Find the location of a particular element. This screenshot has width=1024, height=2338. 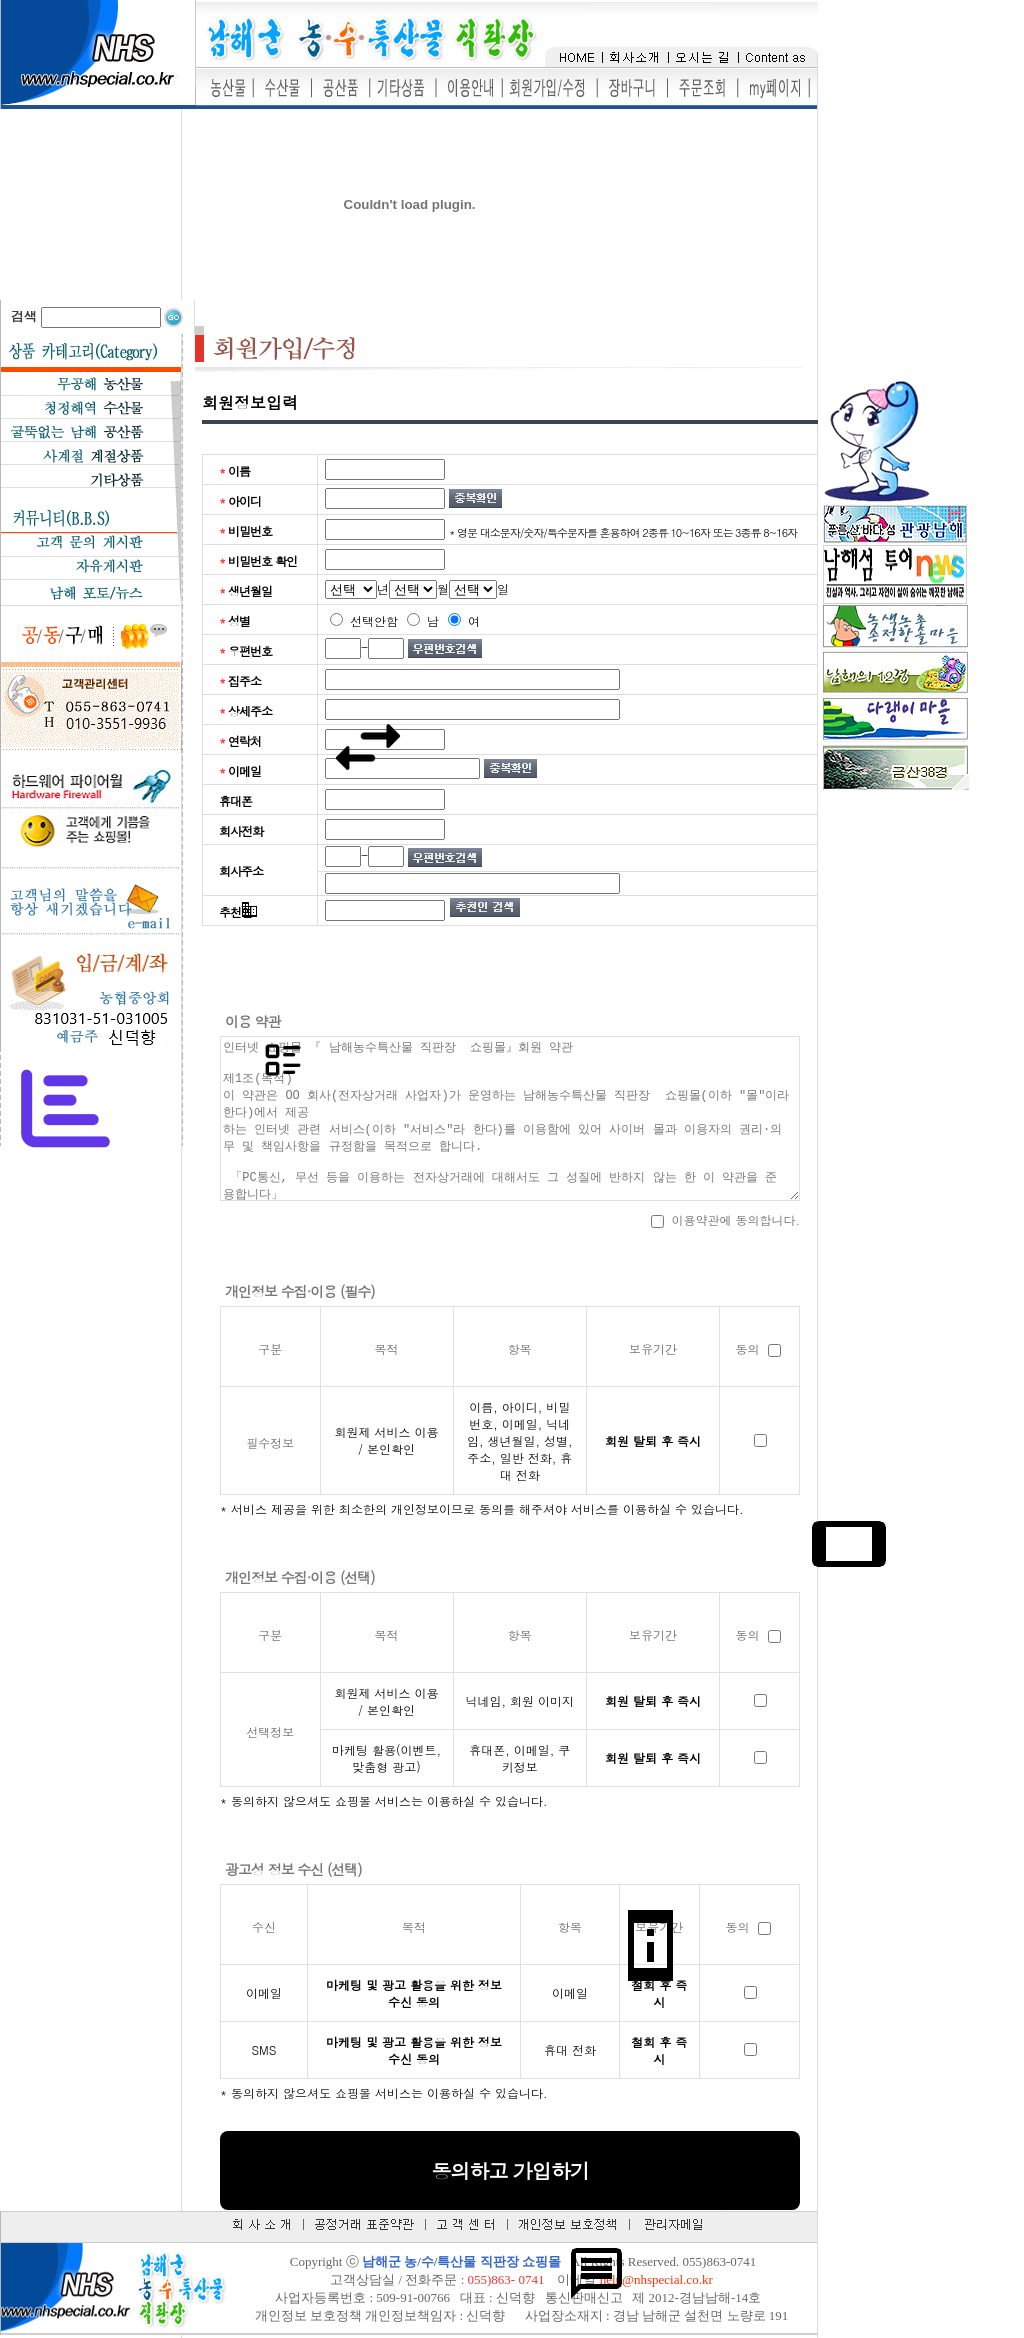

open messages or chat is located at coordinates (596, 2273).